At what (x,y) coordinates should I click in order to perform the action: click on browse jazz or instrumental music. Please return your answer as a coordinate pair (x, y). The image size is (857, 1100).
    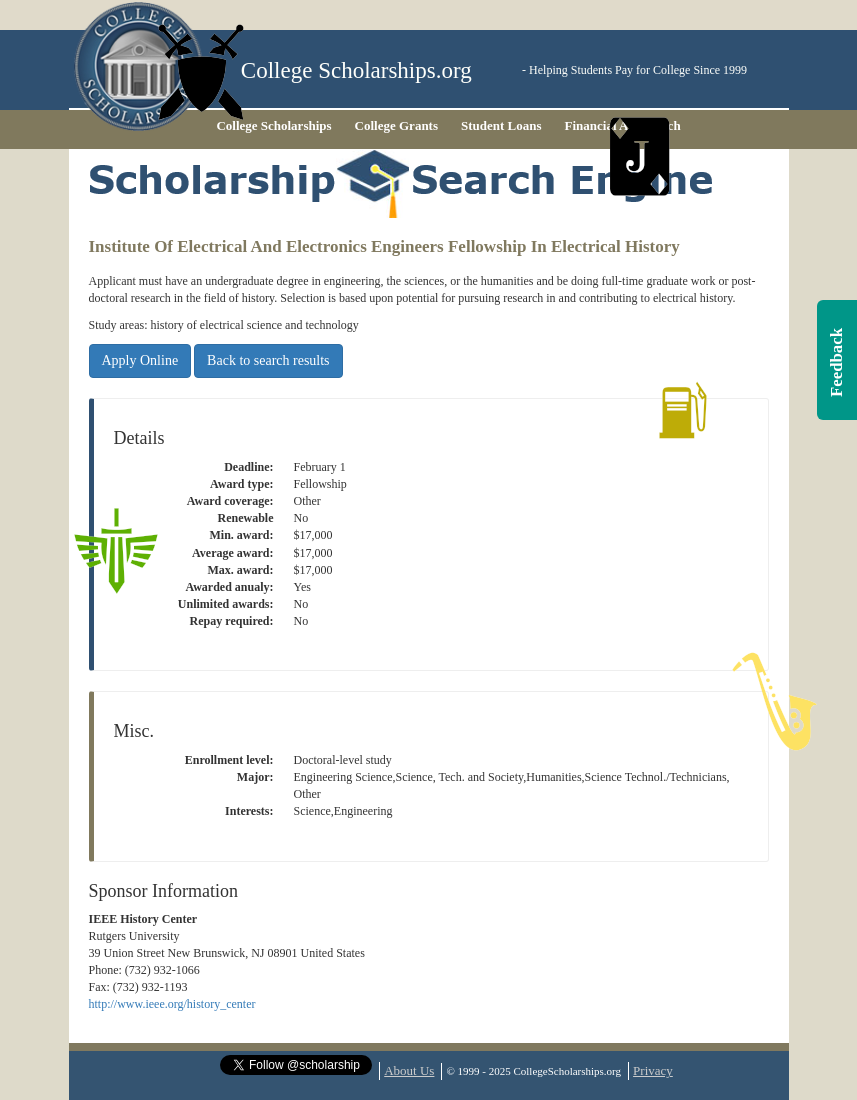
    Looking at the image, I should click on (774, 701).